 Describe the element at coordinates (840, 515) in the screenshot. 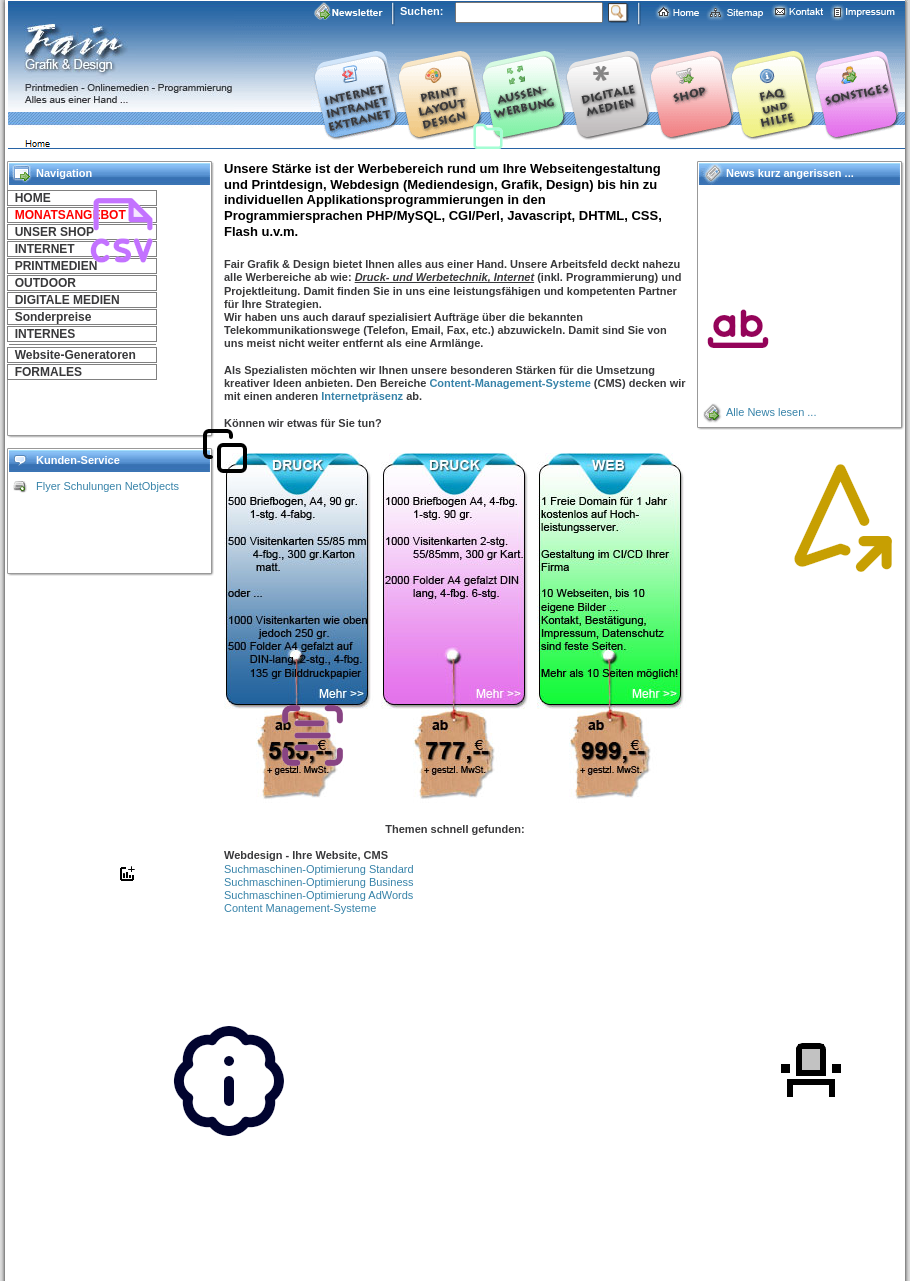

I see `share your current location` at that location.